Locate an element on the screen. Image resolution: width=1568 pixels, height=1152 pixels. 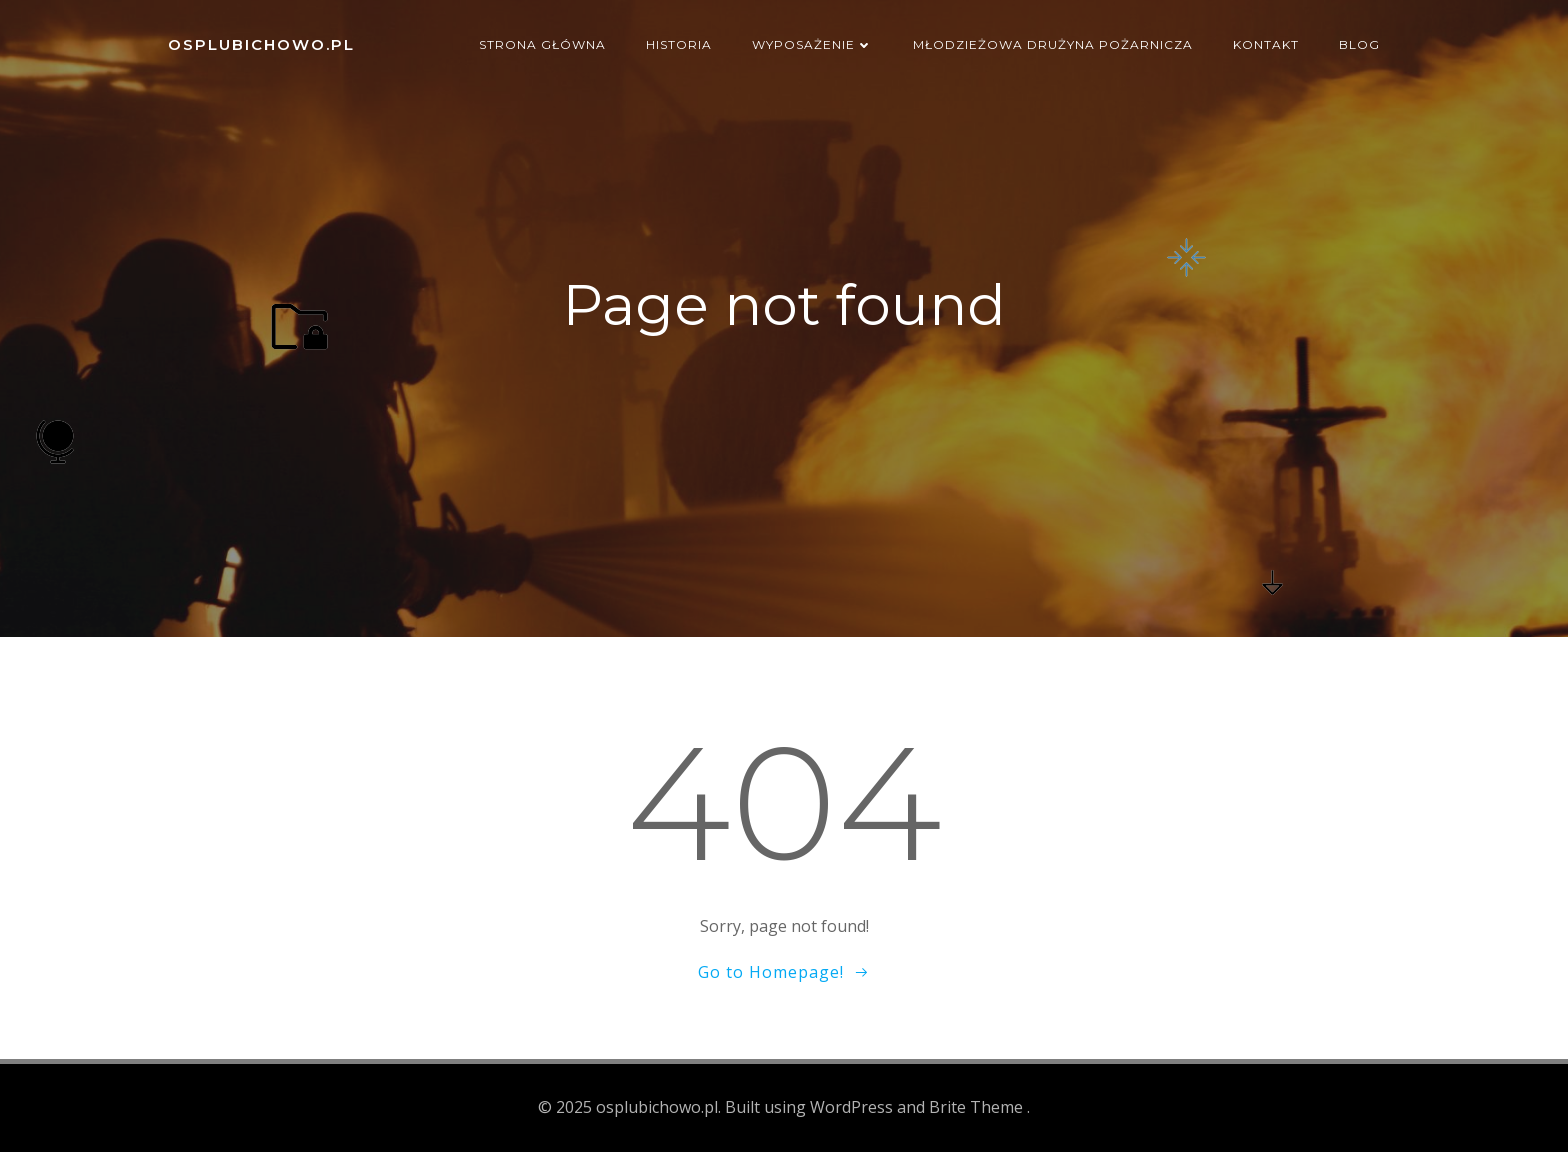
collapse or minimize content from all sides is located at coordinates (1186, 257).